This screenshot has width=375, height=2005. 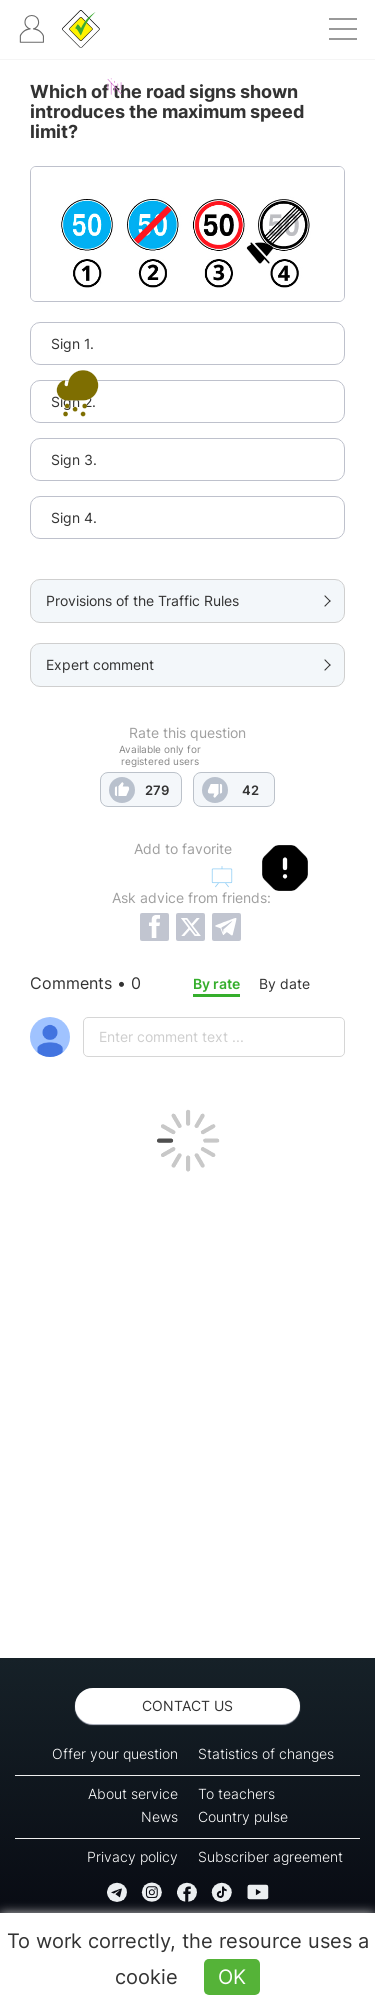 What do you see at coordinates (285, 868) in the screenshot?
I see `indicates a critical error or warning` at bounding box center [285, 868].